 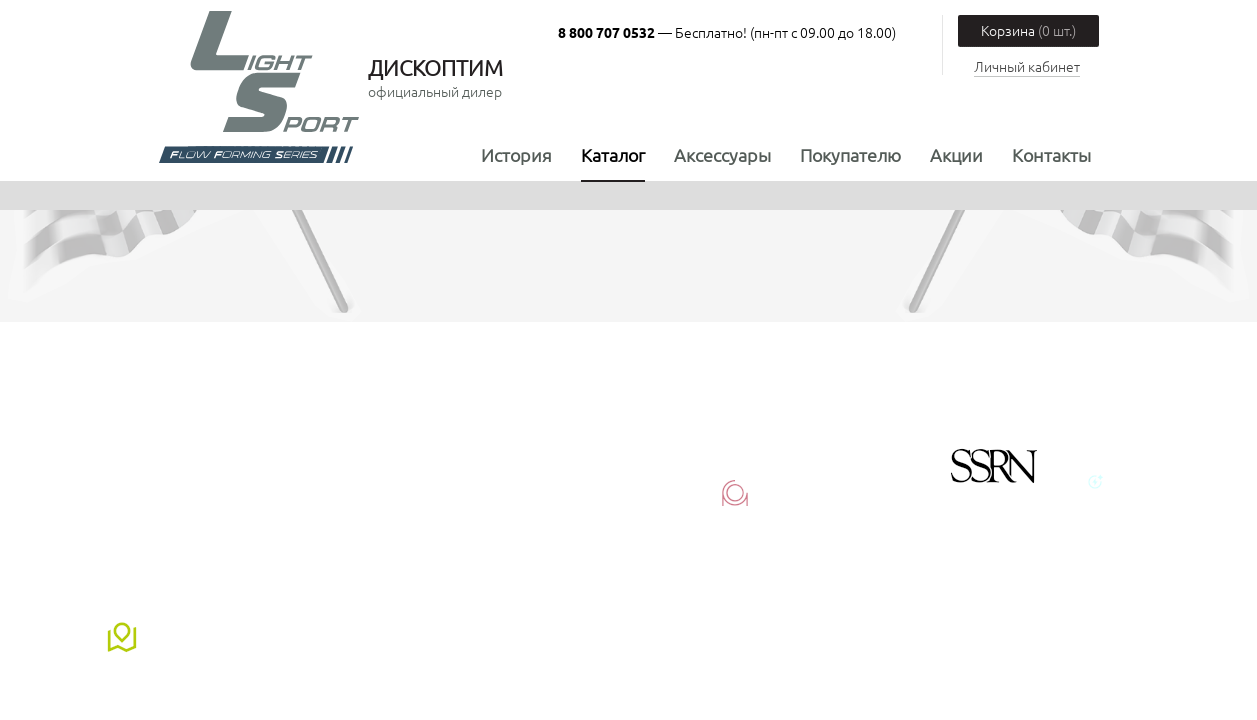 I want to click on mastercomfig logo - a Team Fortress 2 performance optimization tool, so click(x=735, y=493).